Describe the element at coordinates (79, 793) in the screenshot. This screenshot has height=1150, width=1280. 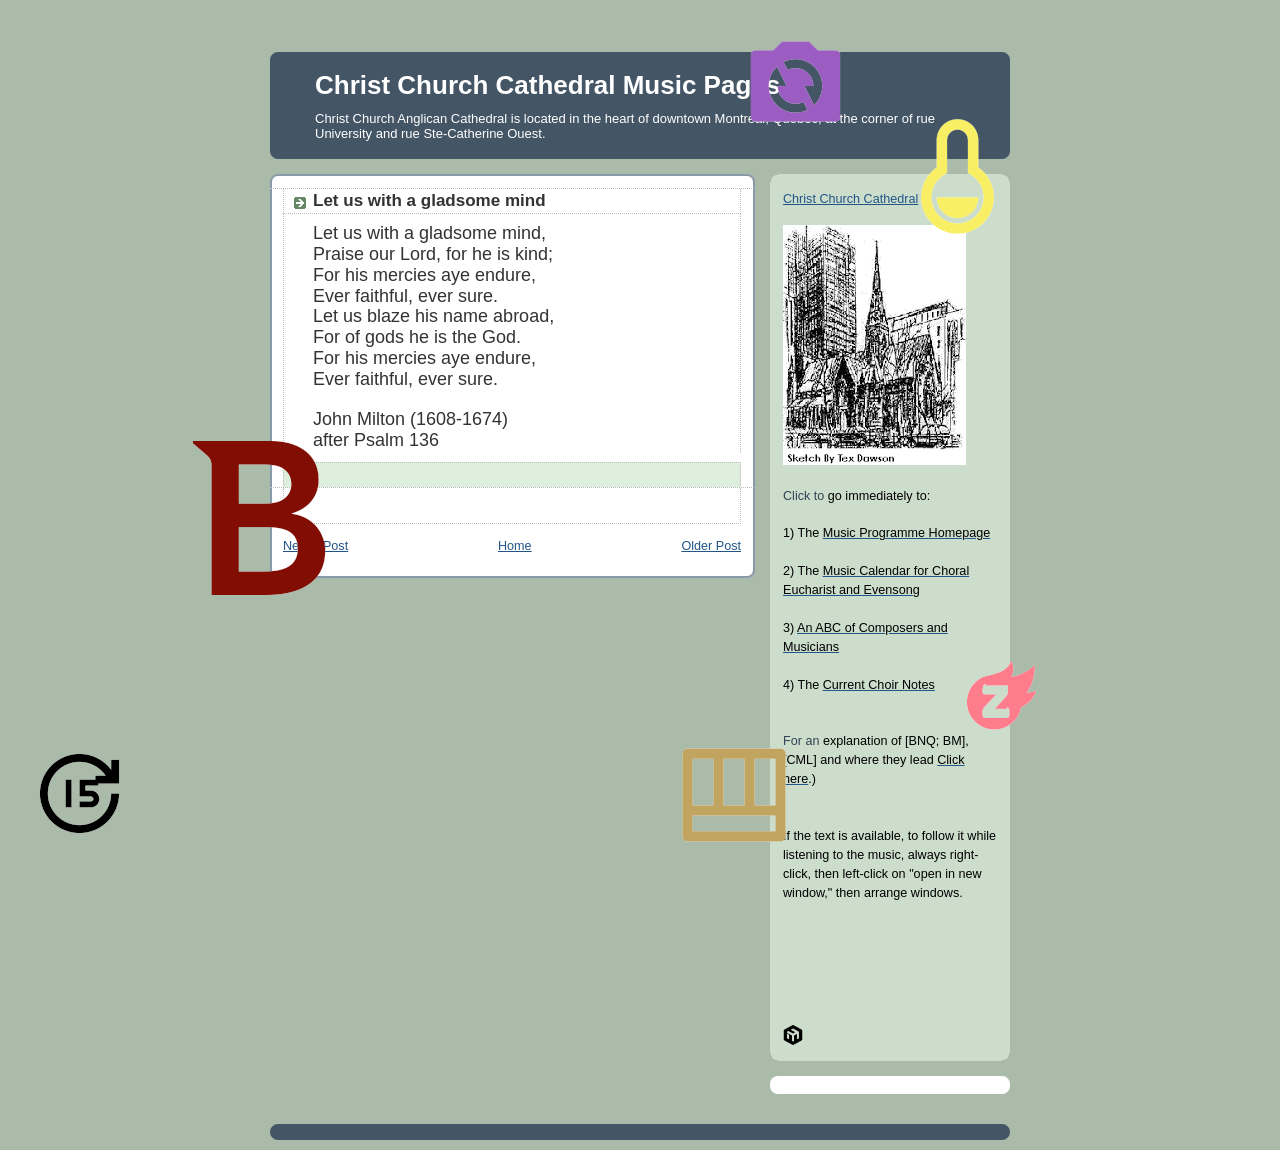
I see `skip forward 15 seconds` at that location.